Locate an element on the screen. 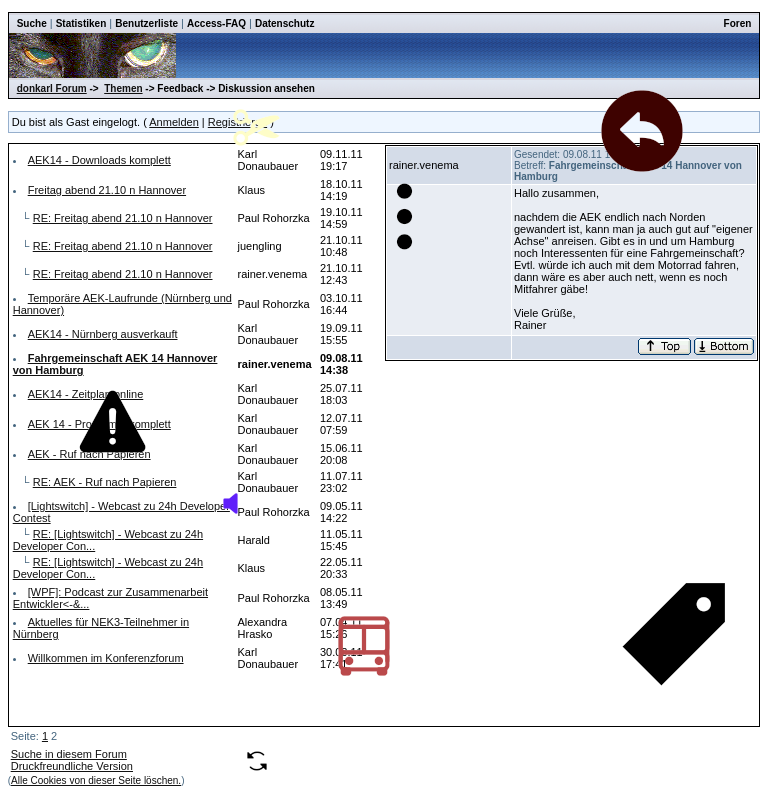 This screenshot has width=768, height=786. view bus routes or schedules is located at coordinates (364, 646).